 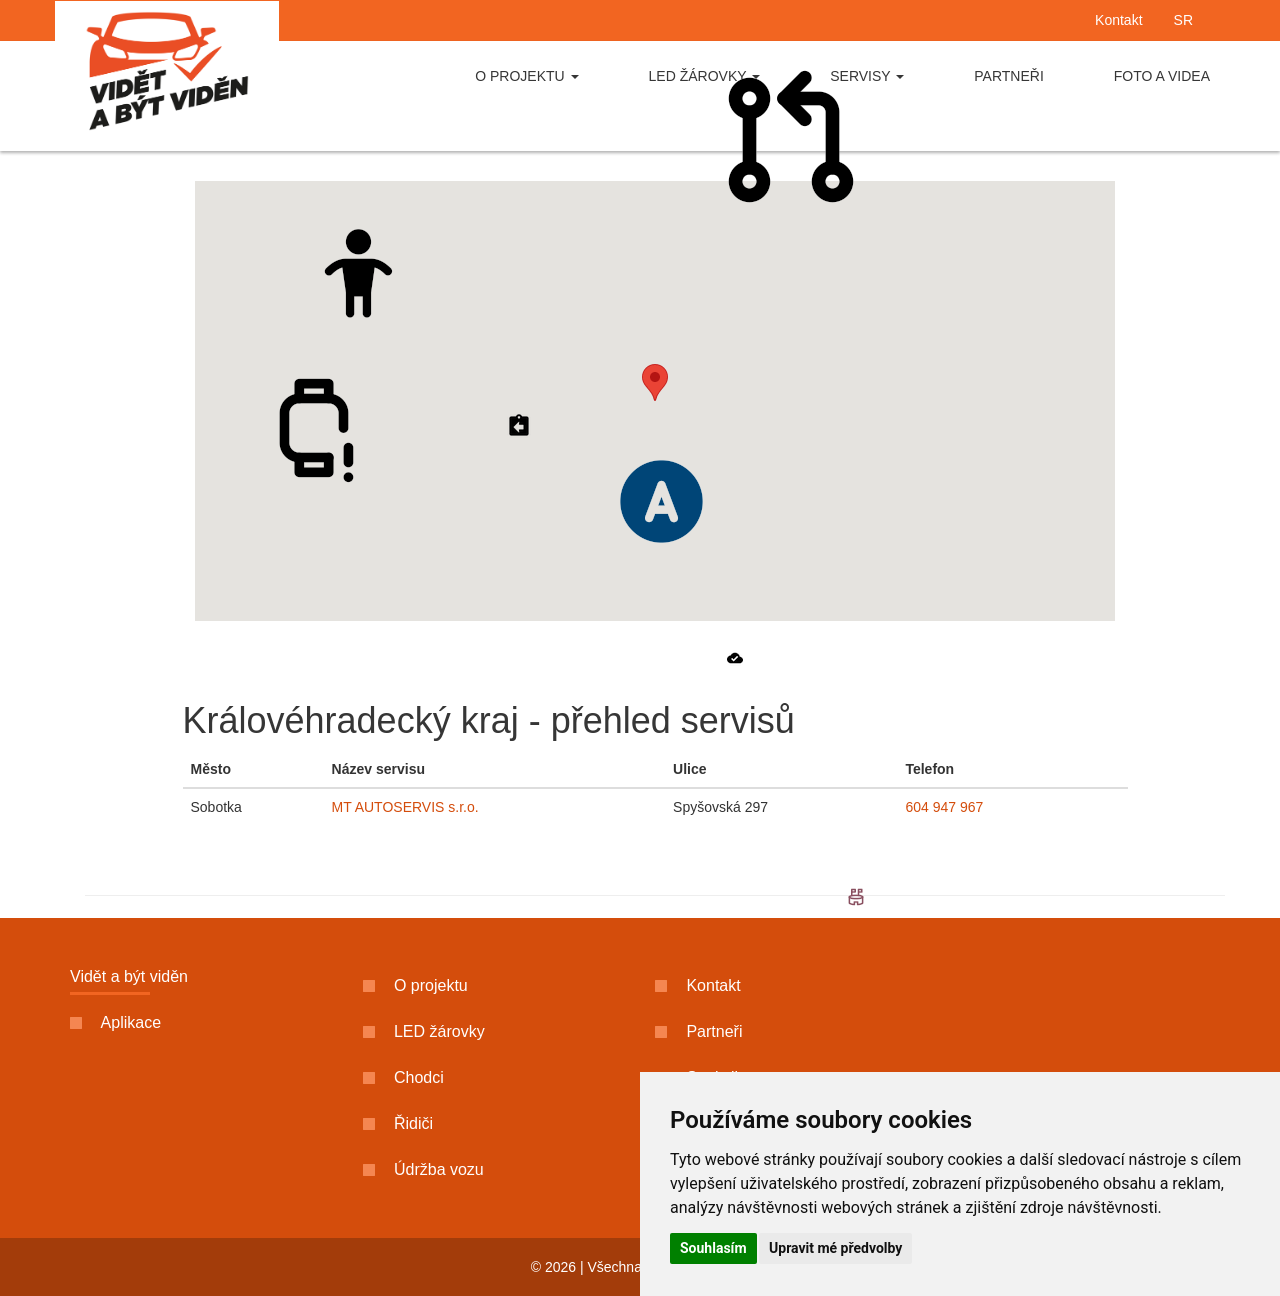 What do you see at coordinates (519, 426) in the screenshot?
I see `return or send back an assignment` at bounding box center [519, 426].